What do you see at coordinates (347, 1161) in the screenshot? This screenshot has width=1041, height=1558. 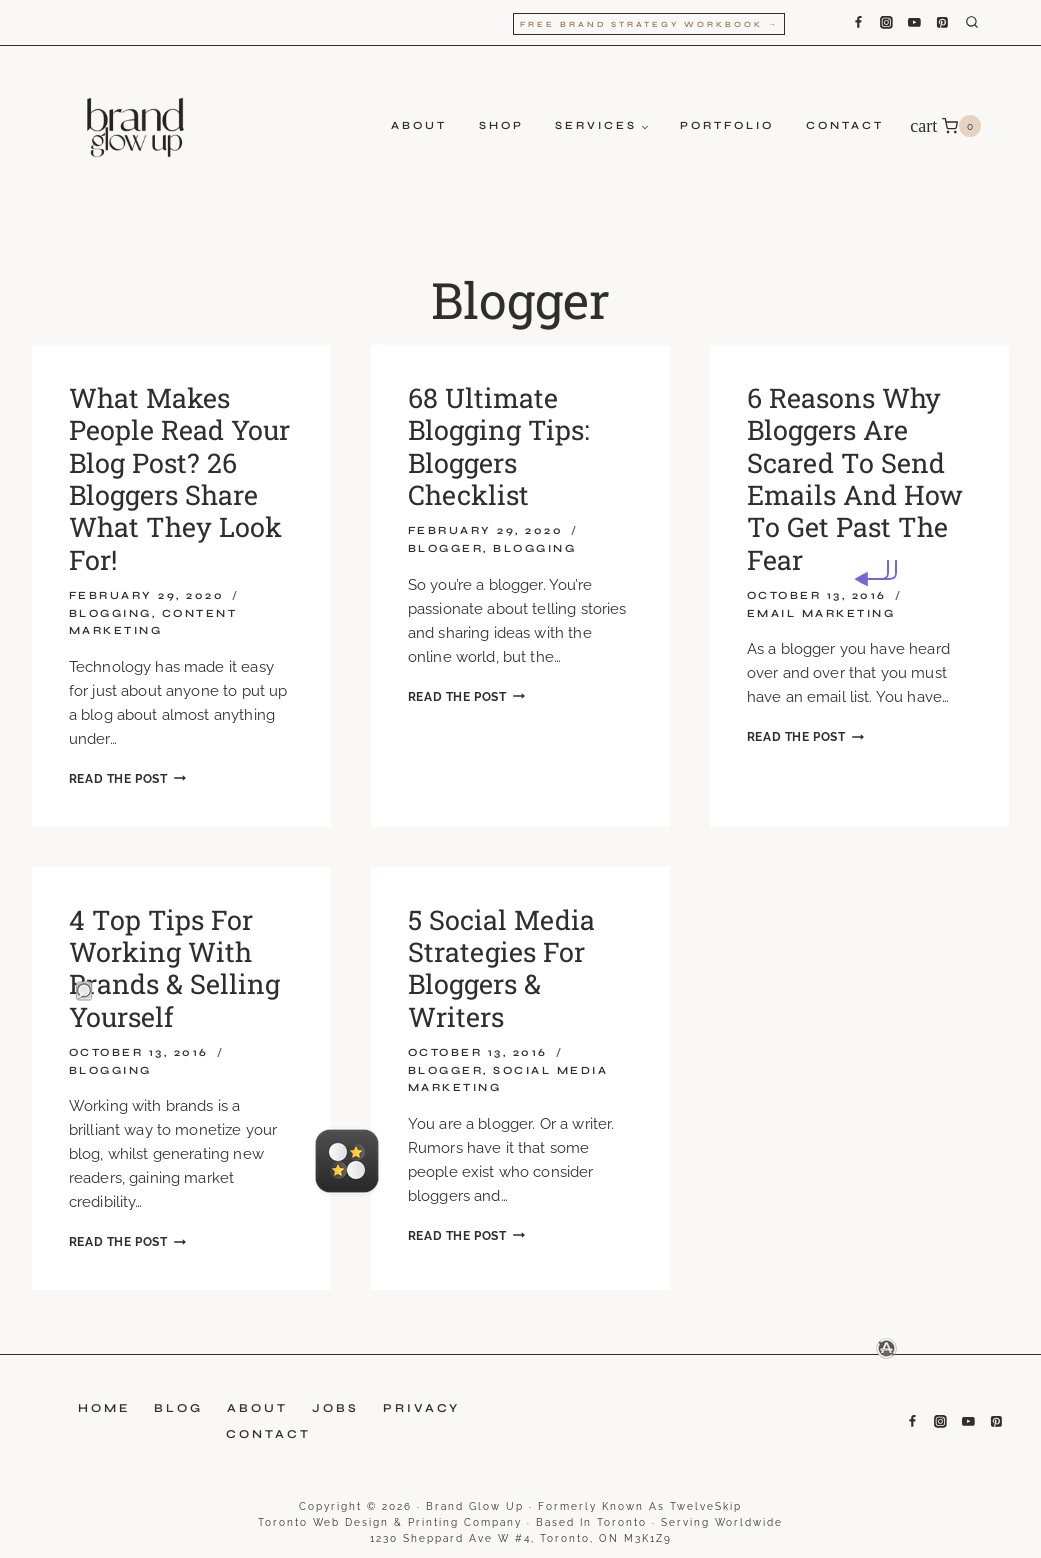 I see `launch iagno reversi board game` at bounding box center [347, 1161].